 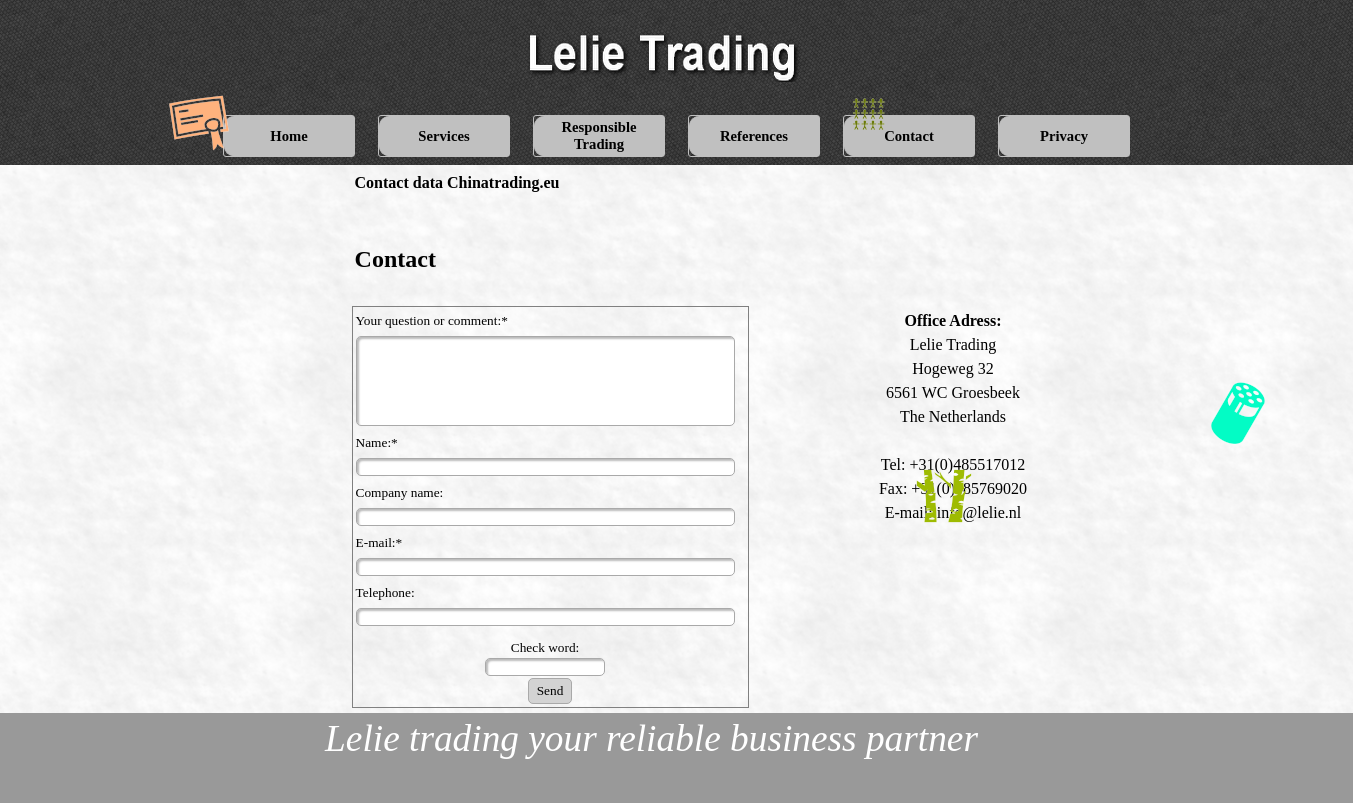 What do you see at coordinates (1237, 413) in the screenshot?
I see `add seasoning or flavor options` at bounding box center [1237, 413].